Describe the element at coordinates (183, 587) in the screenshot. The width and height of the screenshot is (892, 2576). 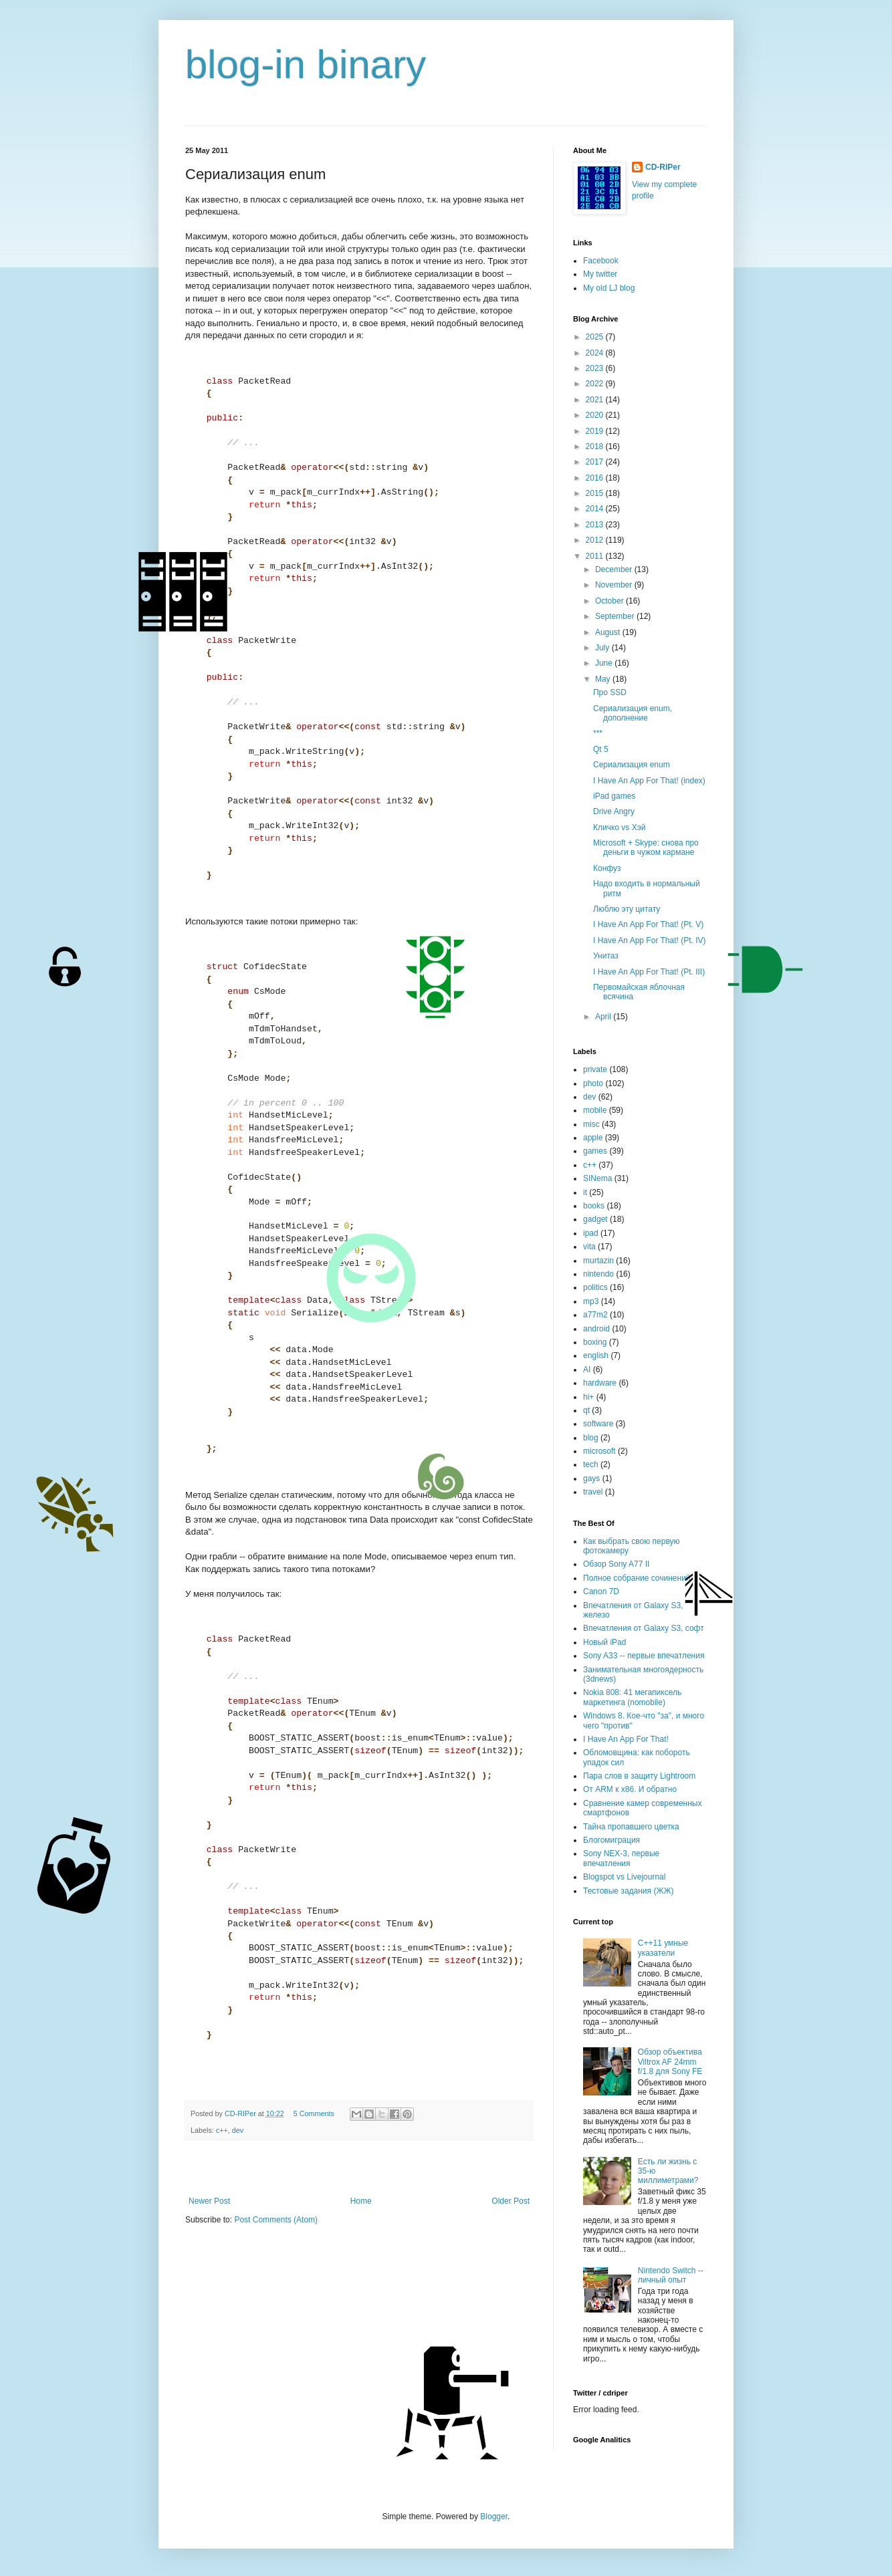
I see `access storage lockers or compartments` at that location.